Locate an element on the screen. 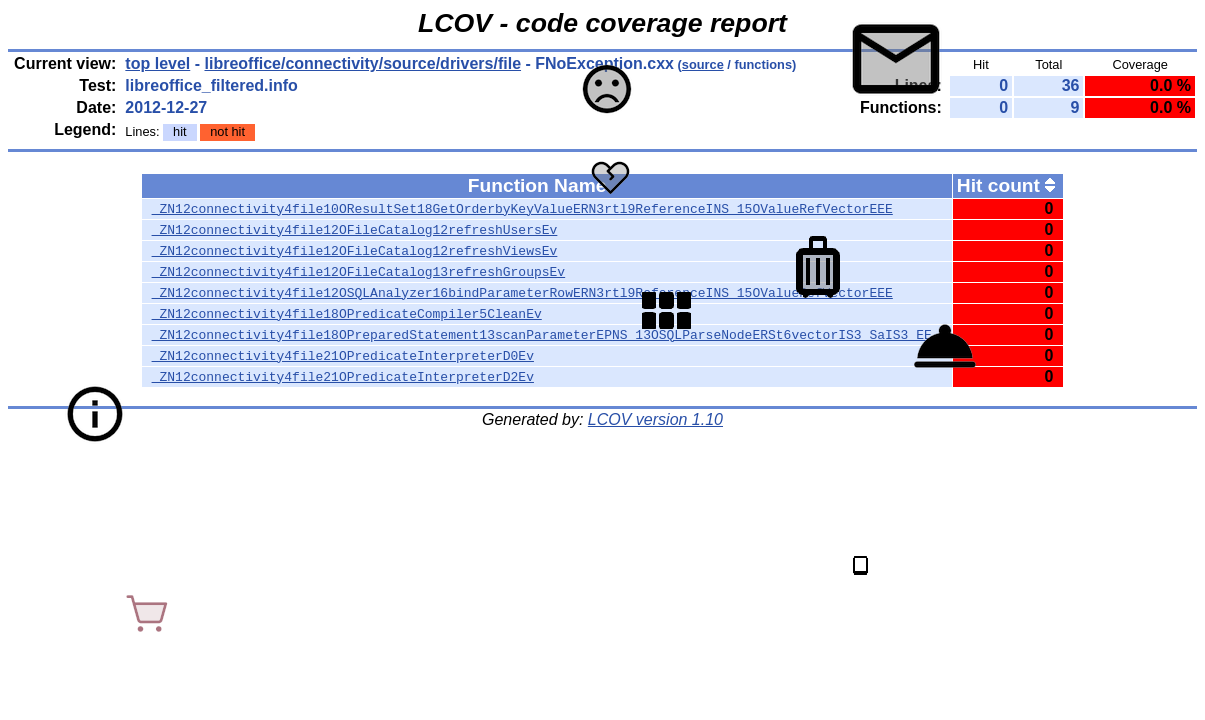 The image size is (1205, 720). access your email inbox is located at coordinates (896, 59).